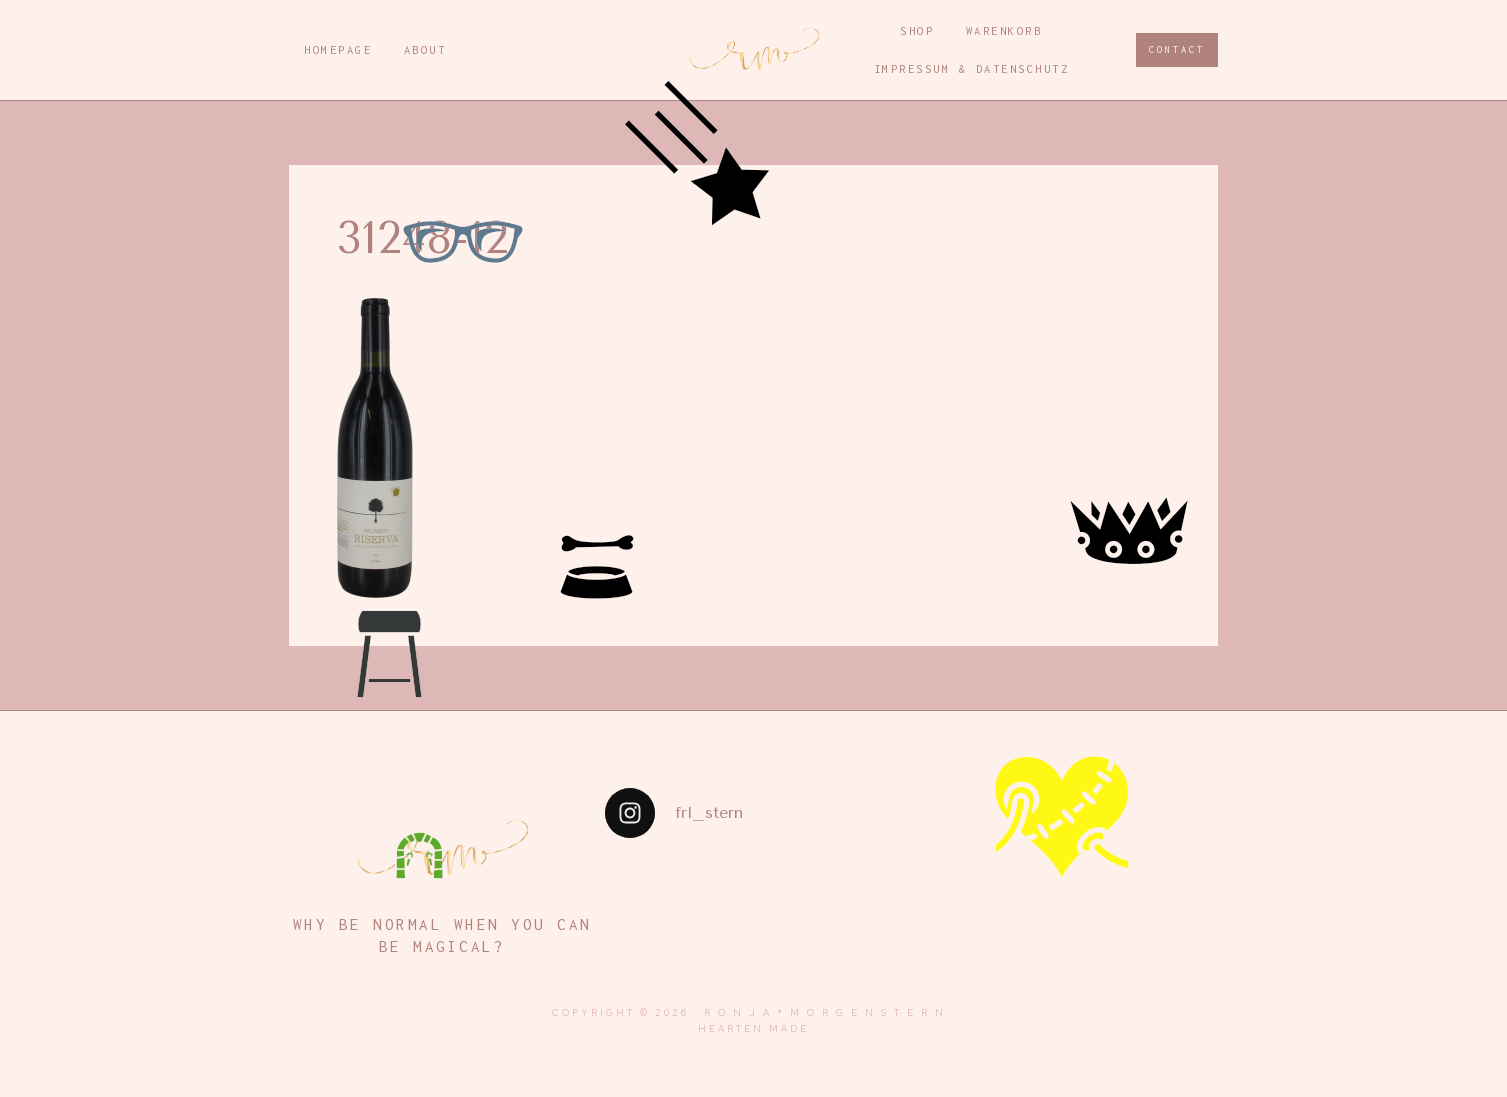 The width and height of the screenshot is (1507, 1097). I want to click on indicates premium or VIP membership status, so click(1129, 531).